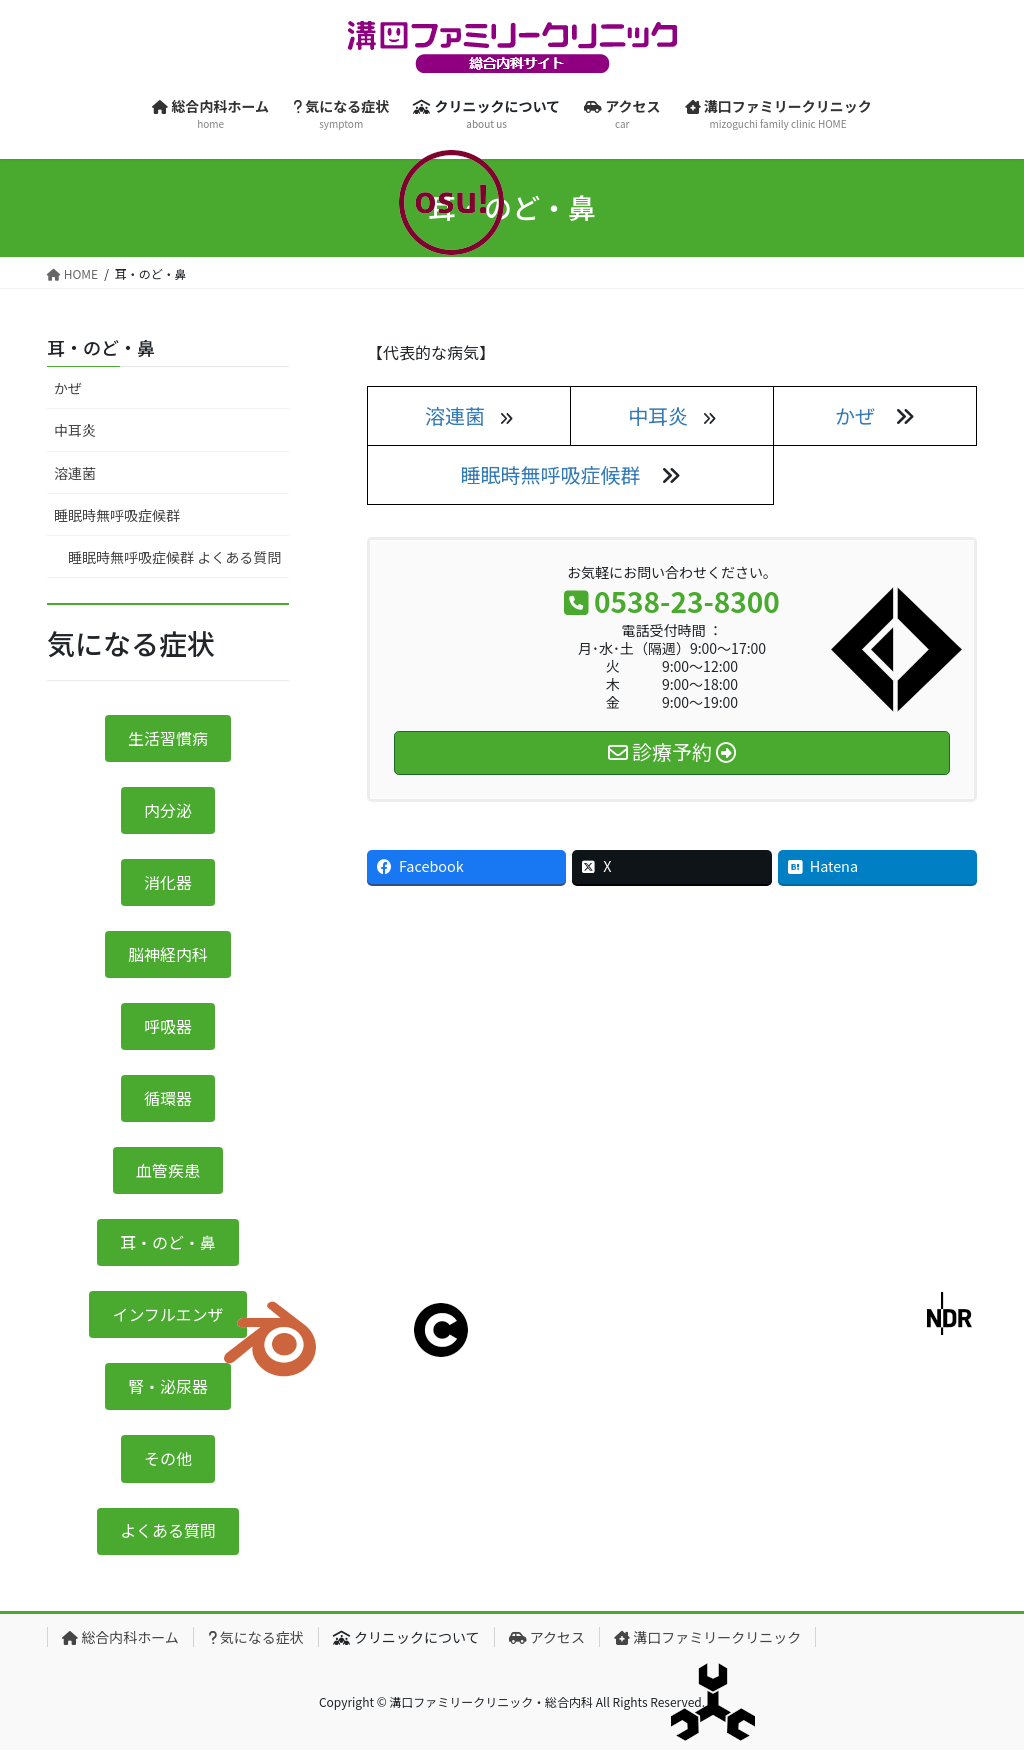 The width and height of the screenshot is (1024, 1752). Describe the element at coordinates (451, 202) in the screenshot. I see `open osu! rhythm game` at that location.